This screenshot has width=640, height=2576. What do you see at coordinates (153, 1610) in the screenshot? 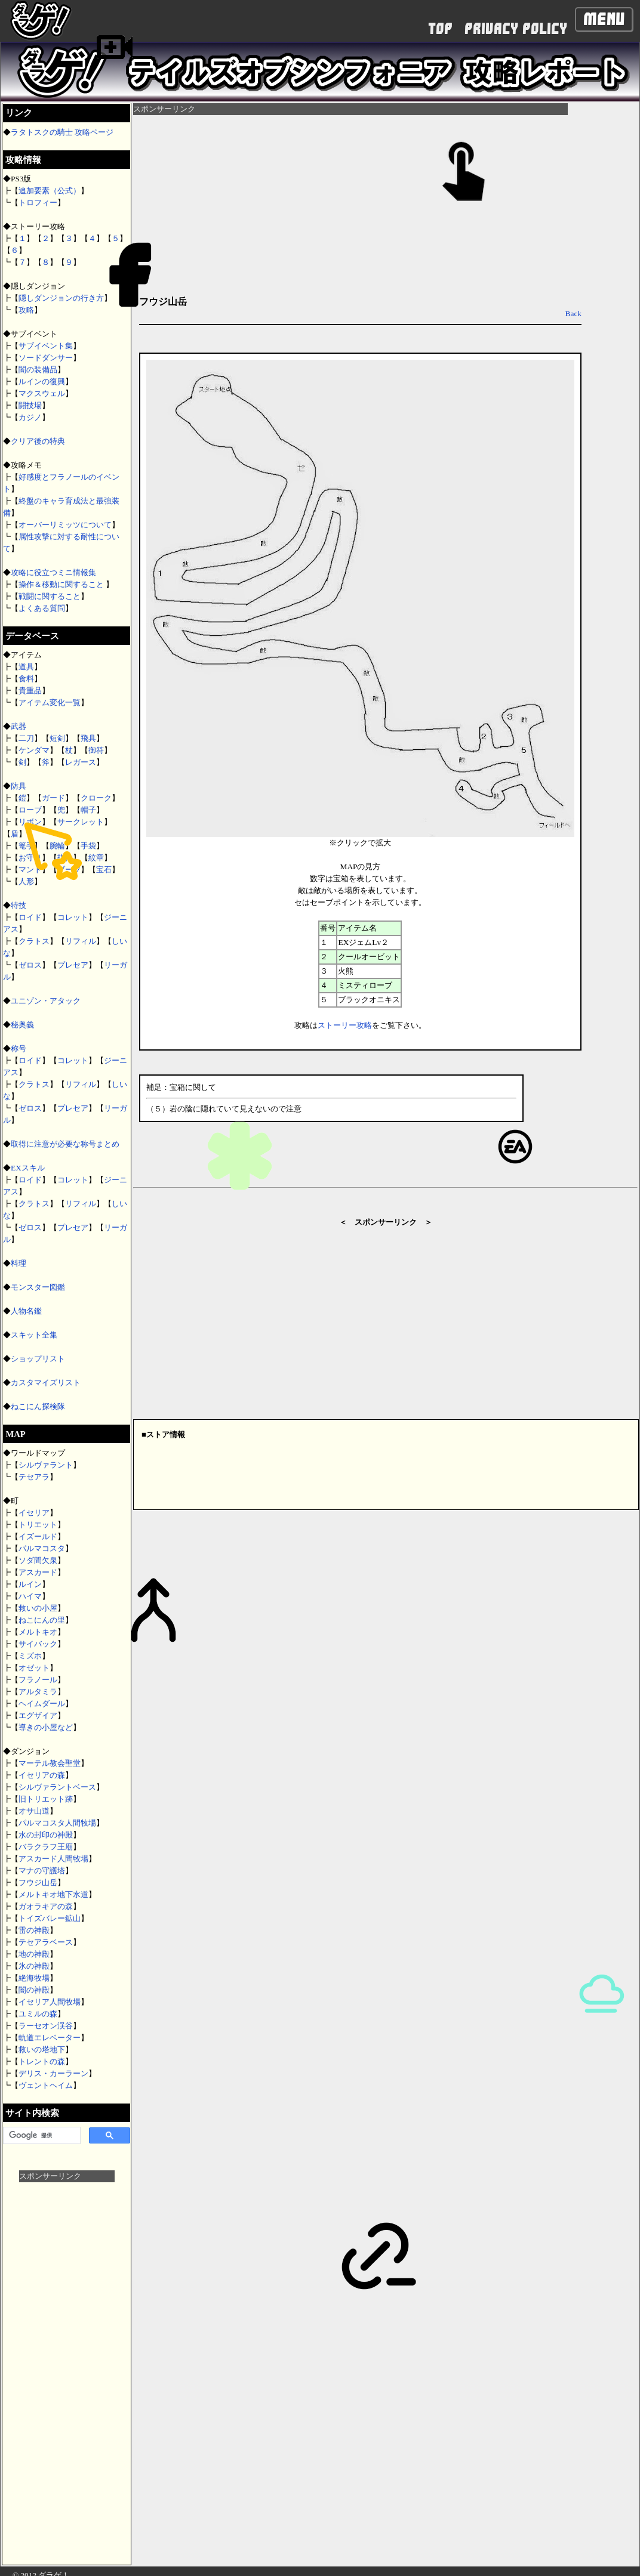
I see `merge branches or paths together` at bounding box center [153, 1610].